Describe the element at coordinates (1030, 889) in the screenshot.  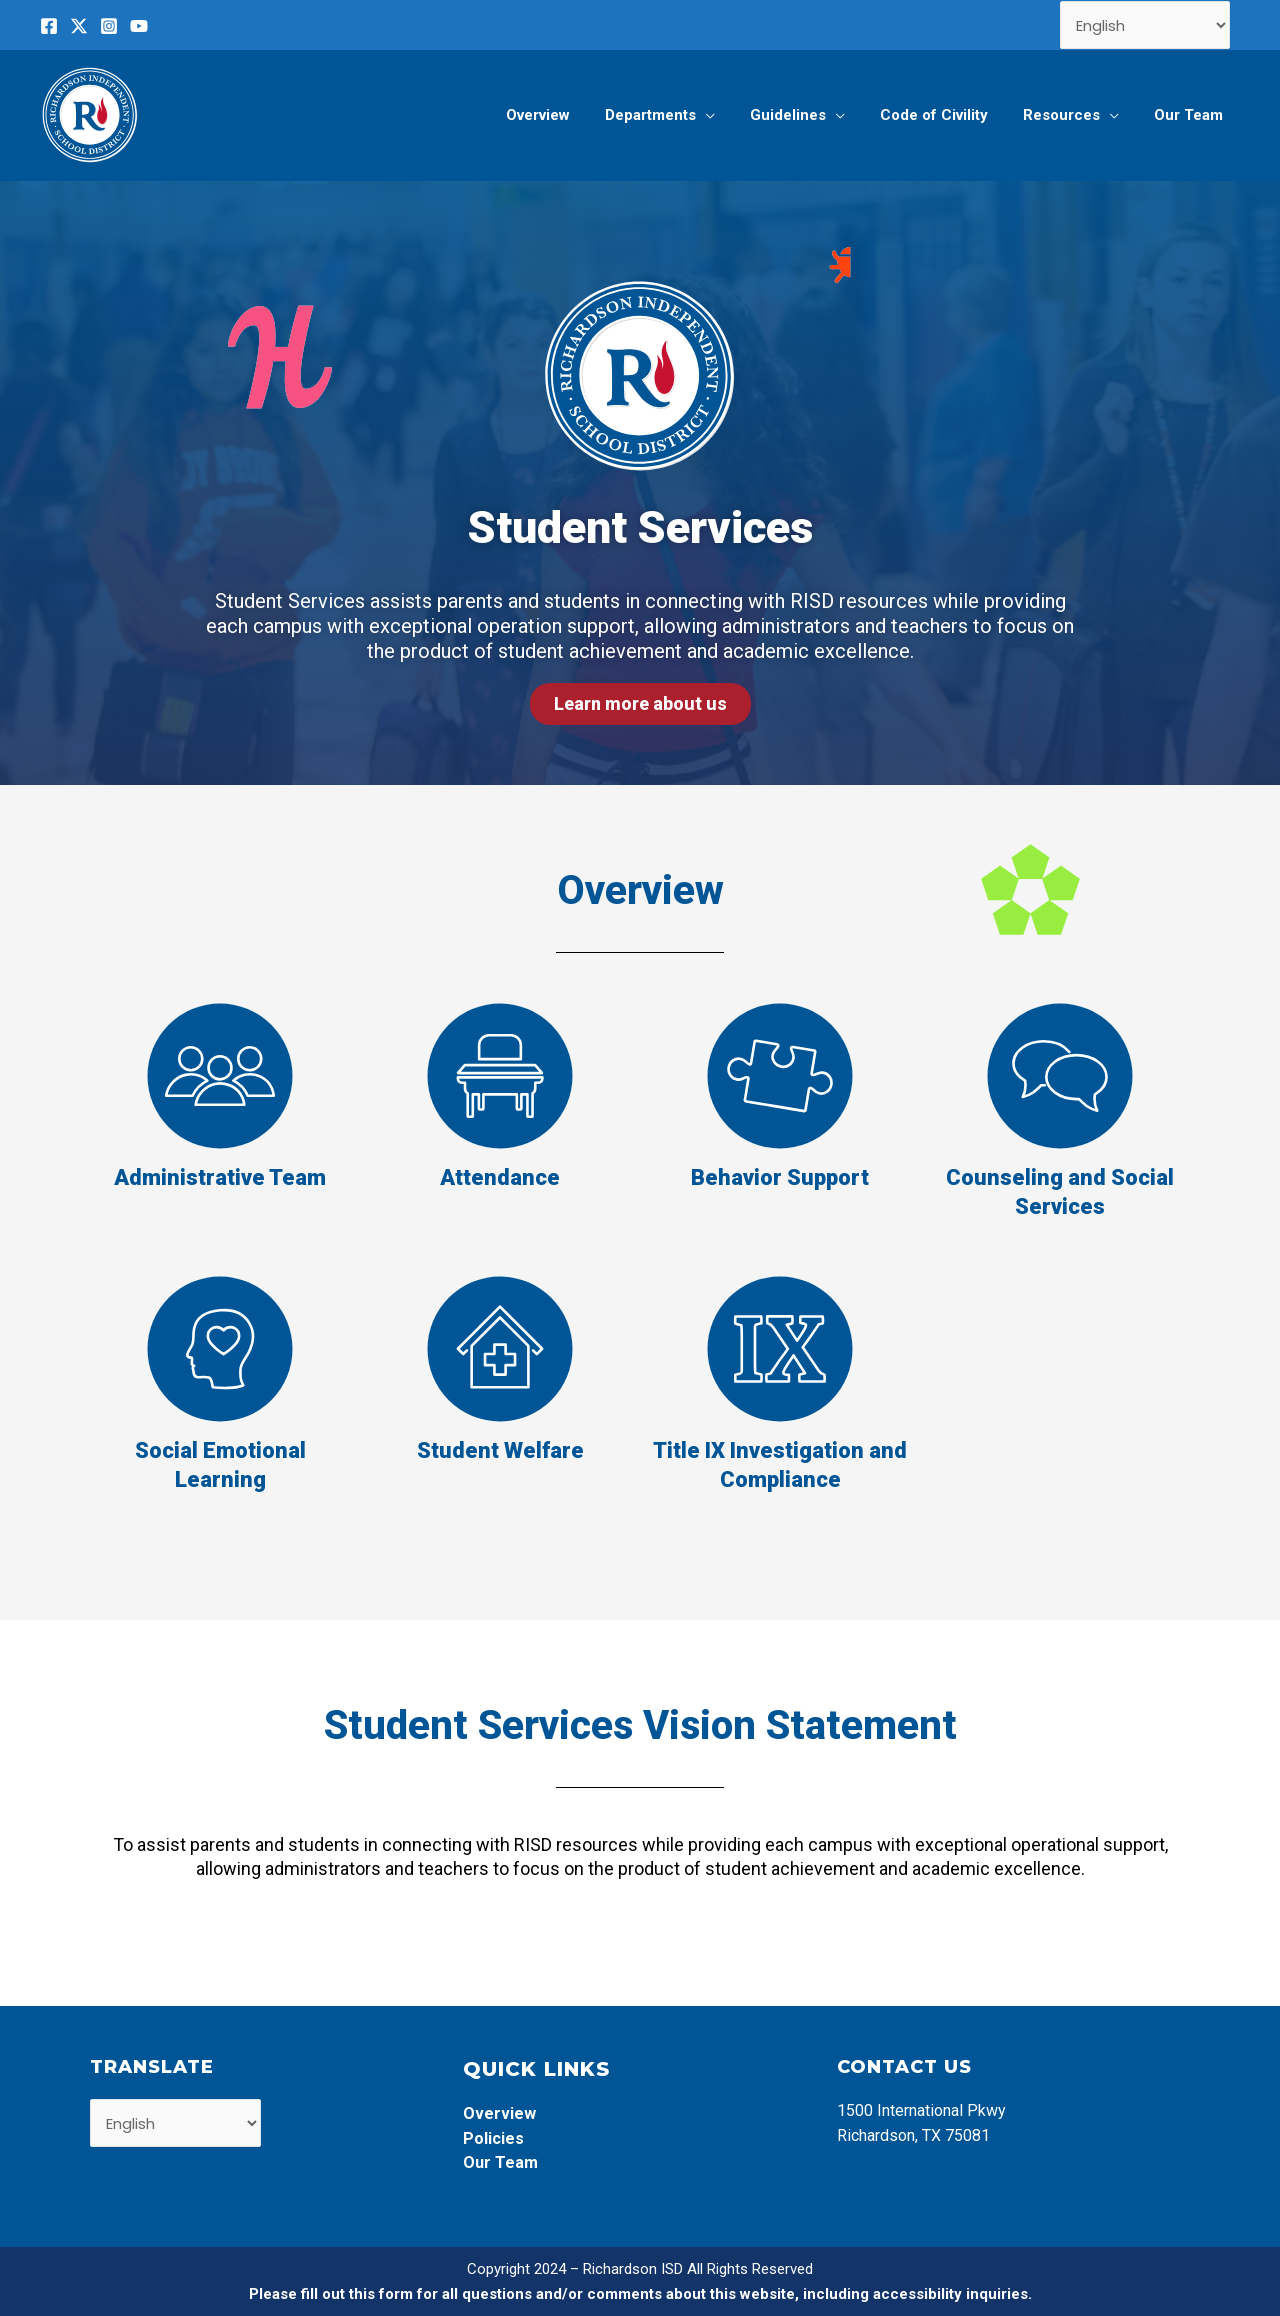
I see `rootssage app or service logo` at that location.